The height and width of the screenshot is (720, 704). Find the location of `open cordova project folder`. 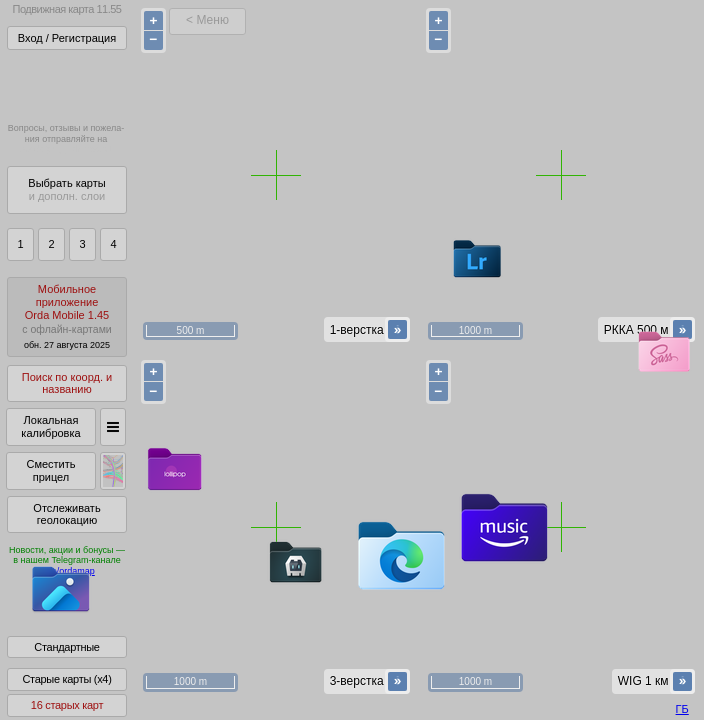

open cordova project folder is located at coordinates (295, 563).